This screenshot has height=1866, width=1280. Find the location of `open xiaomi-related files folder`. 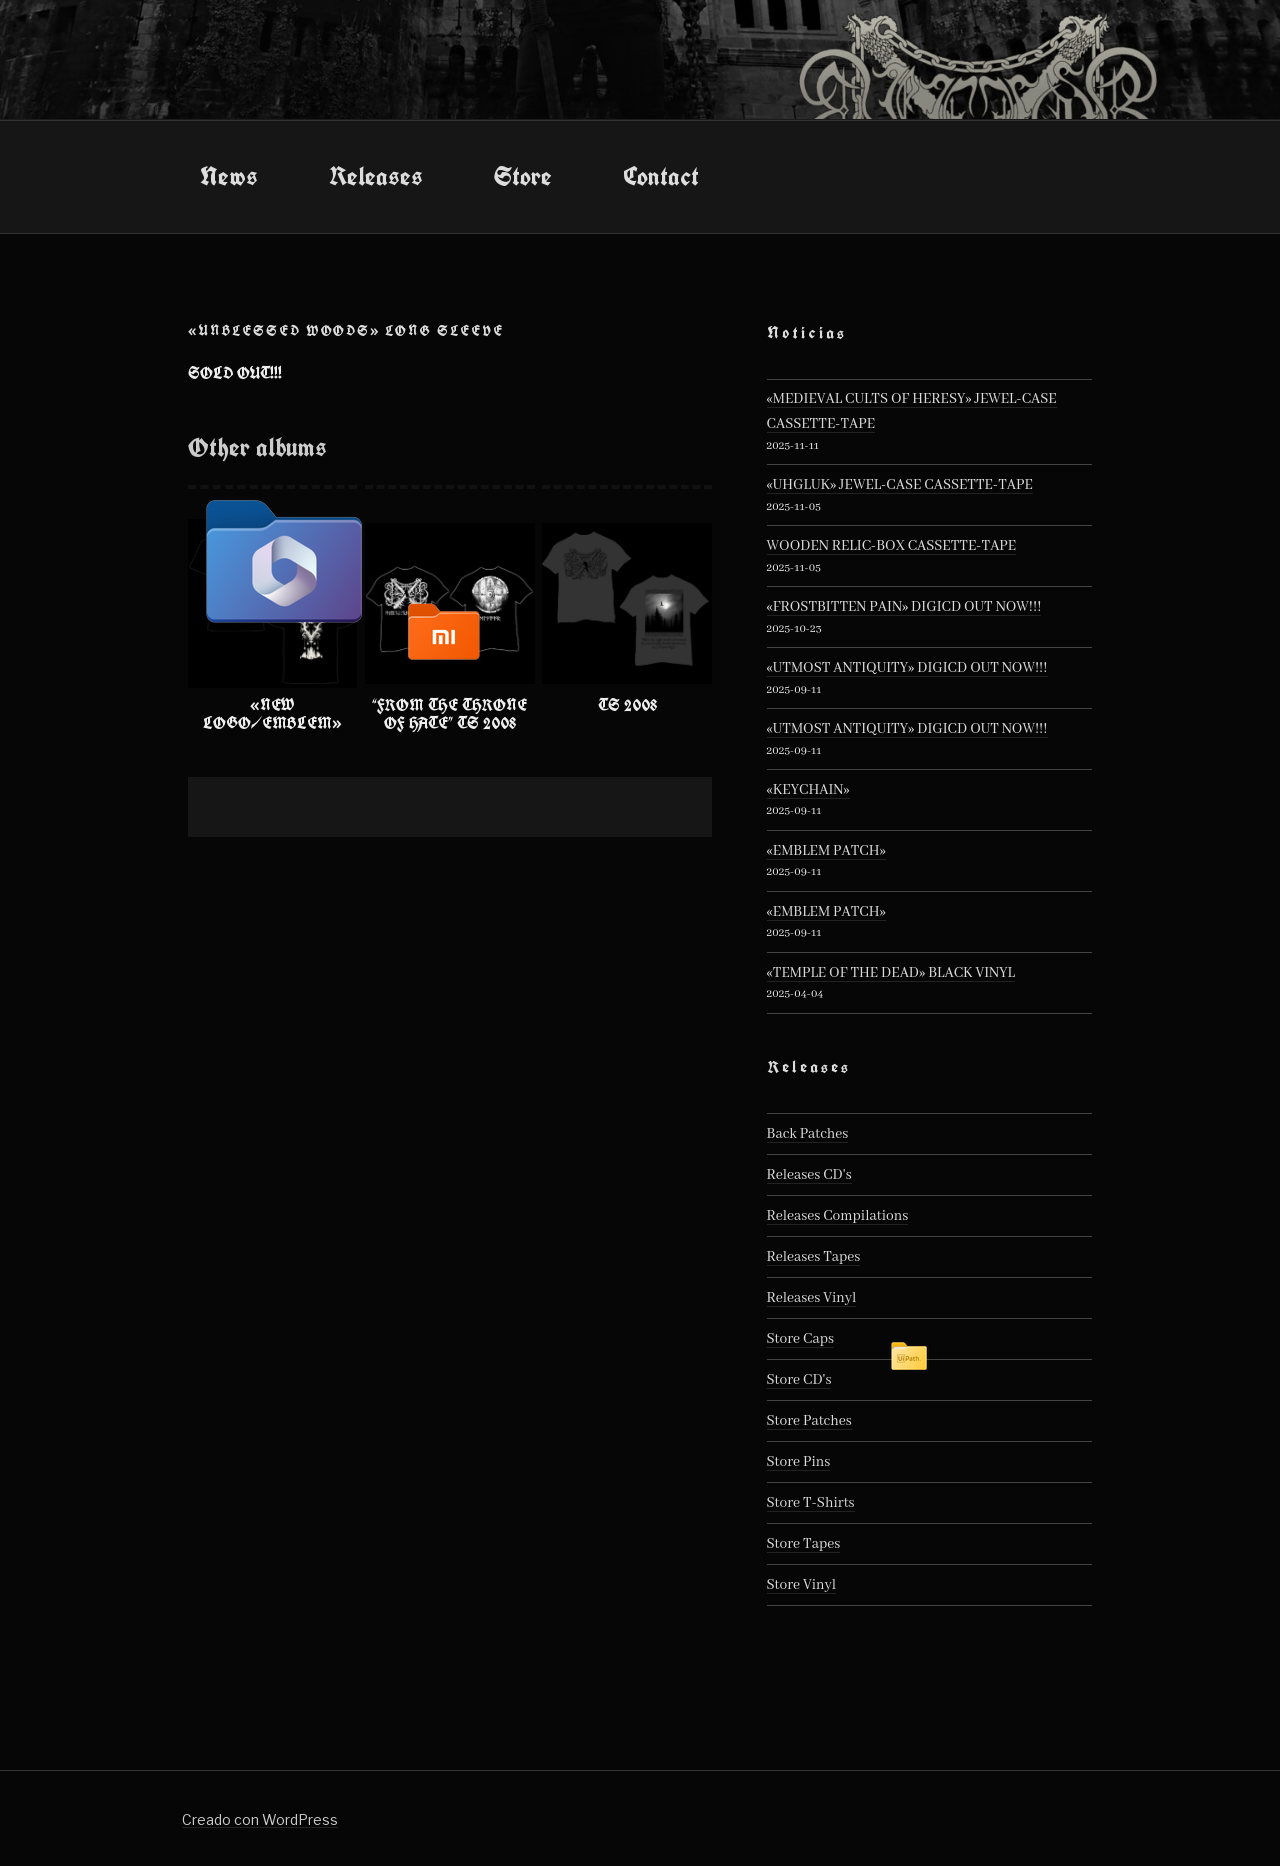

open xiaomi-related files folder is located at coordinates (443, 633).